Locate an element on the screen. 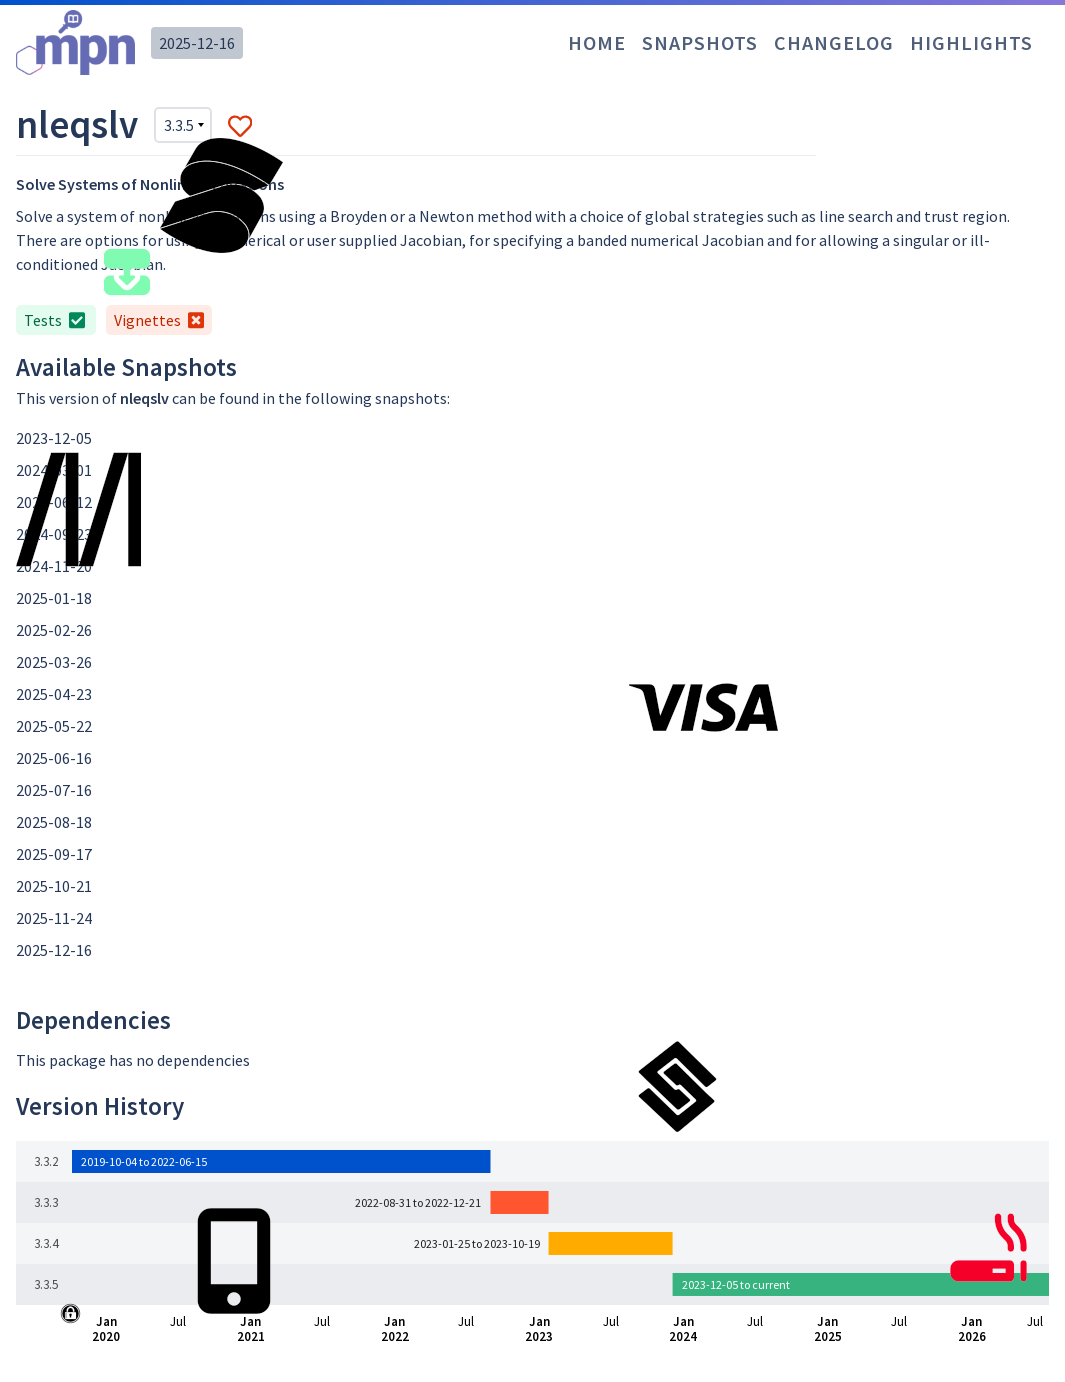 Image resolution: width=1065 pixels, height=1382 pixels. move to the next step in a workflow diagram is located at coordinates (127, 272).